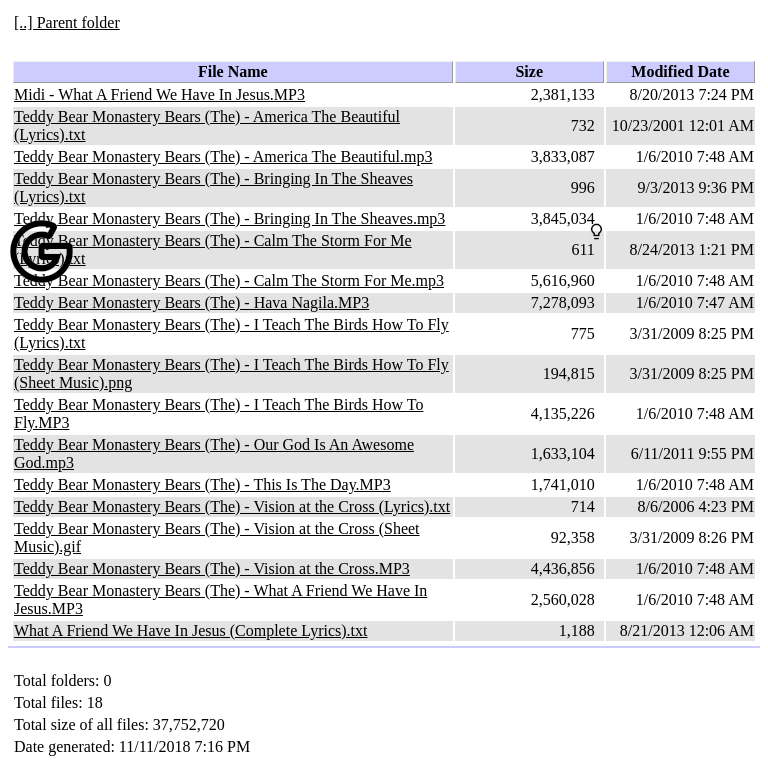 The width and height of the screenshot is (768, 770). What do you see at coordinates (596, 231) in the screenshot?
I see `access tips or suggestions` at bounding box center [596, 231].